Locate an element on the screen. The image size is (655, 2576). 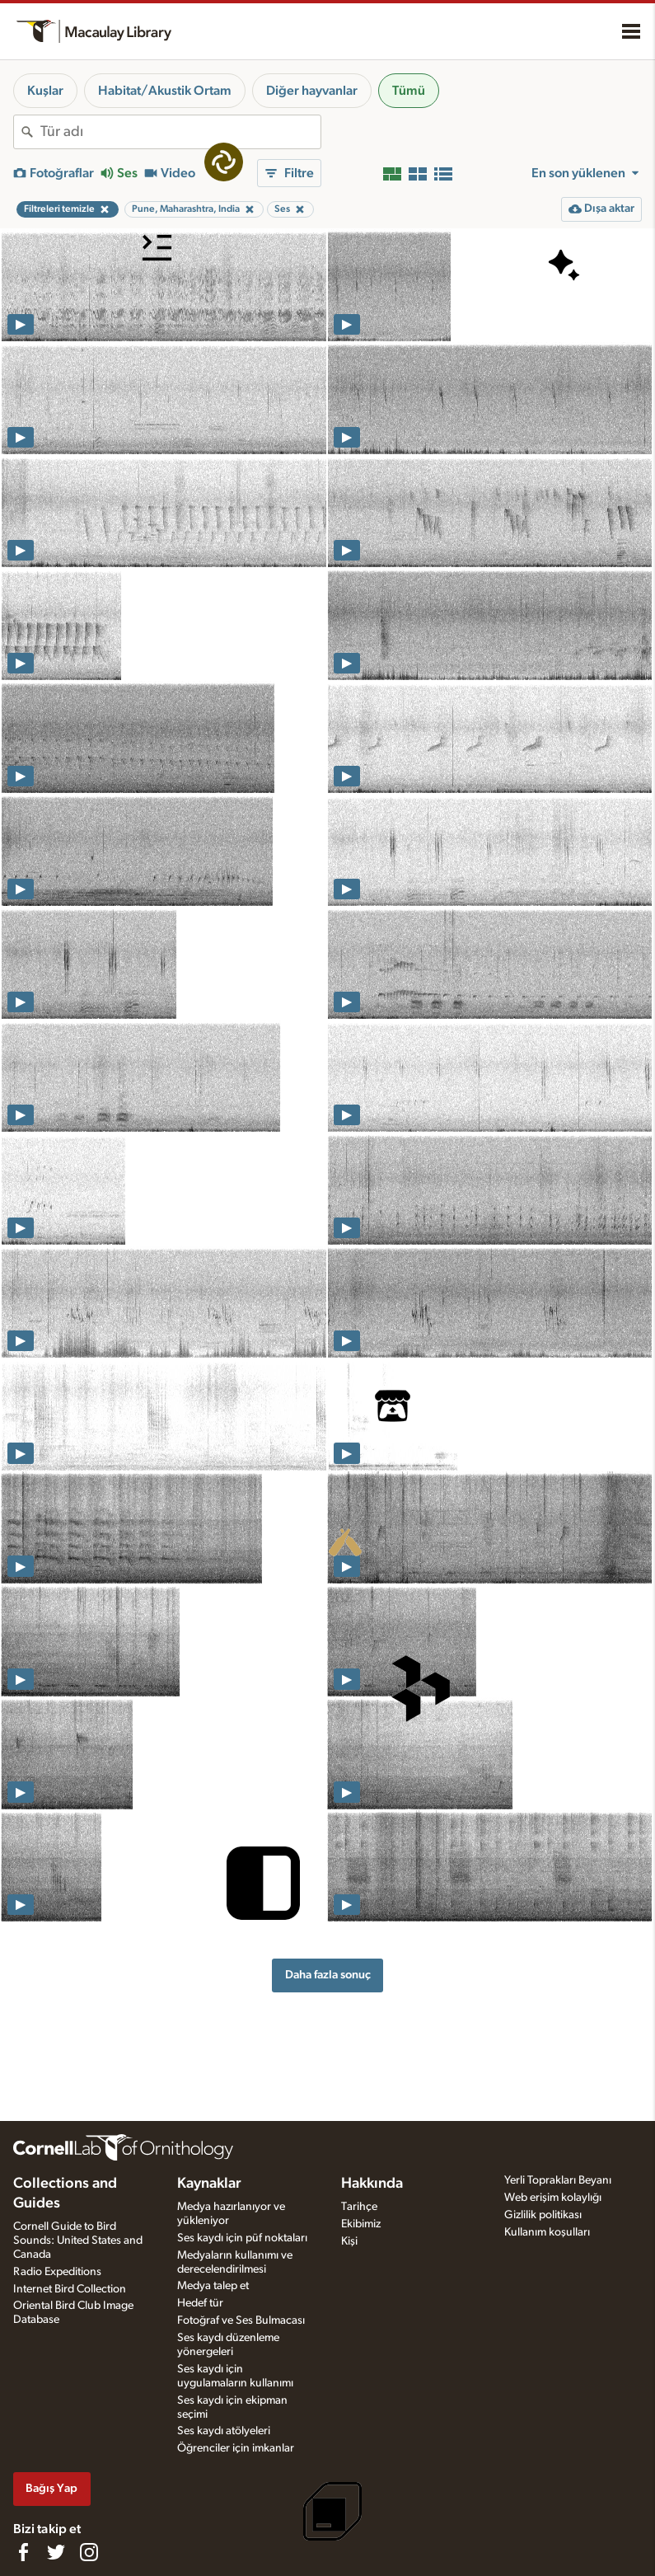
visit itch.io indie game marketplace is located at coordinates (392, 1405).